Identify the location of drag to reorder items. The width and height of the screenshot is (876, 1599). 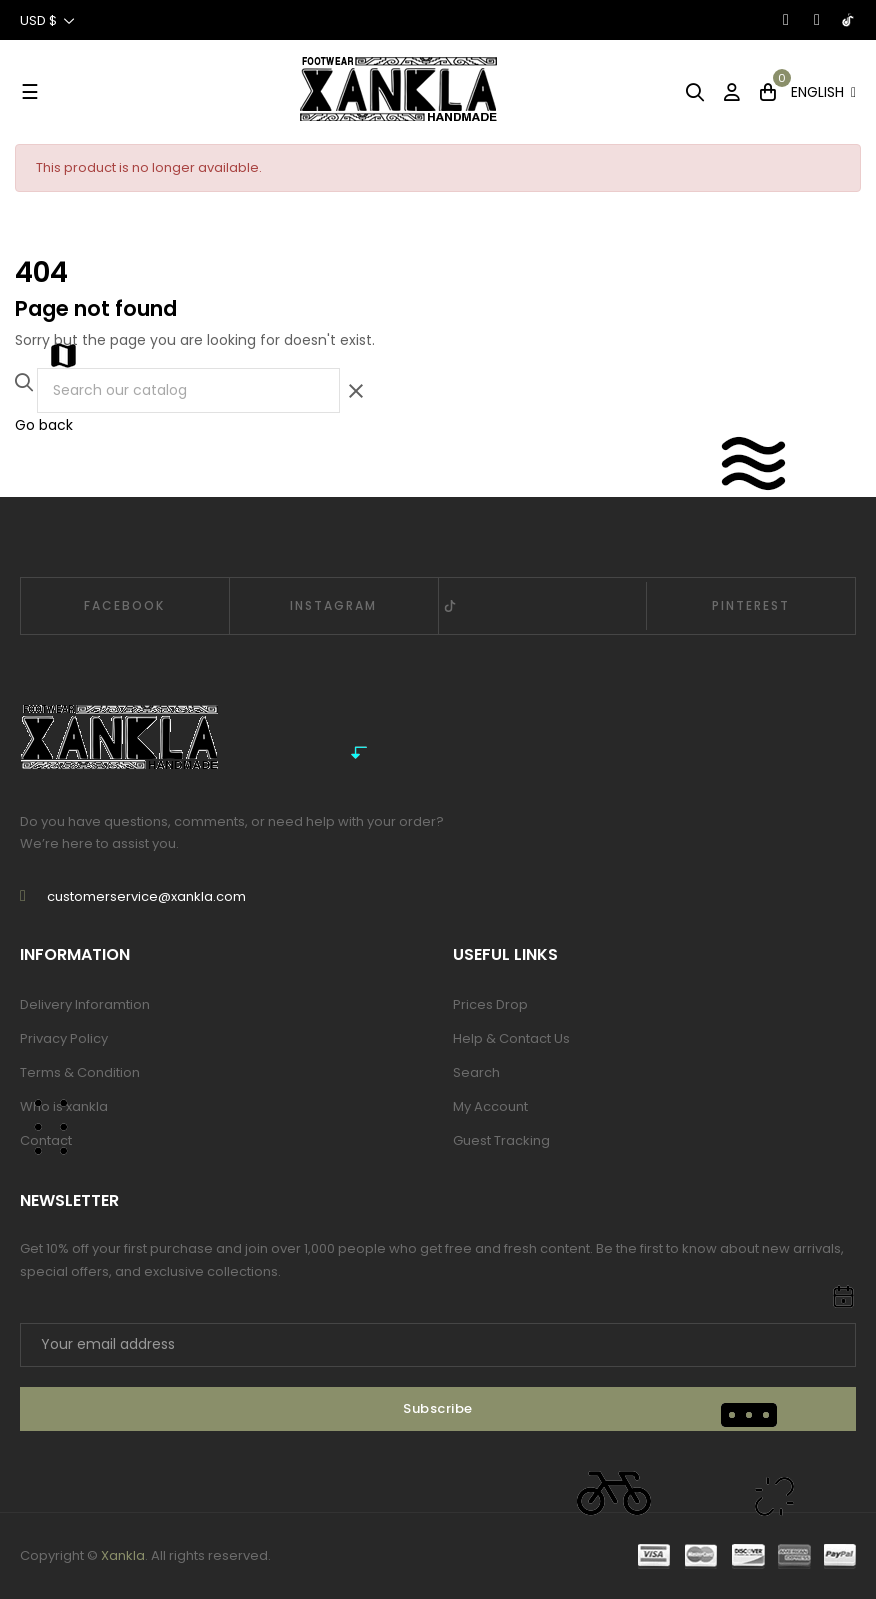
(51, 1127).